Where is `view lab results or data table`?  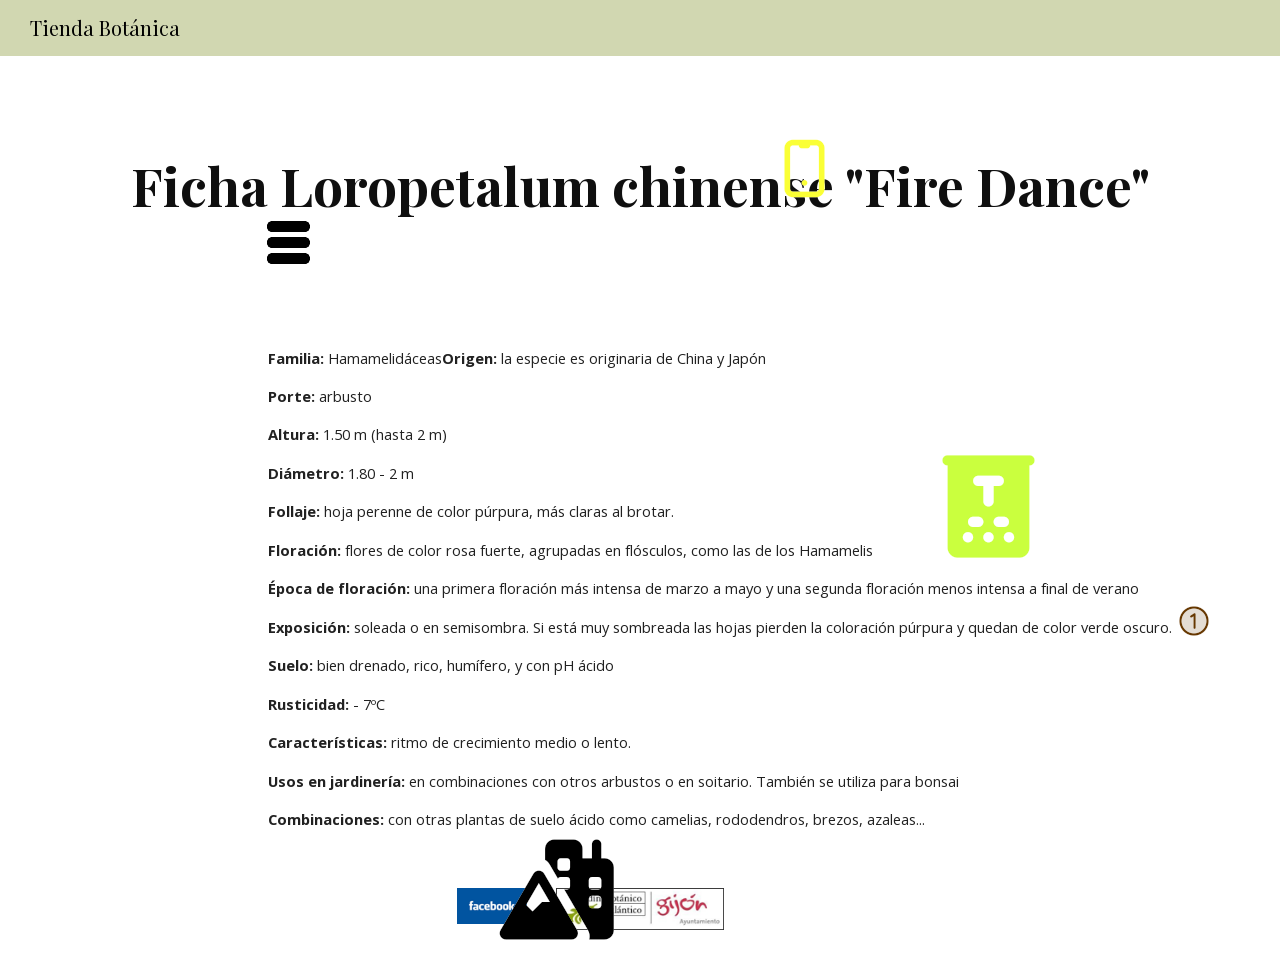
view lab results or data table is located at coordinates (988, 506).